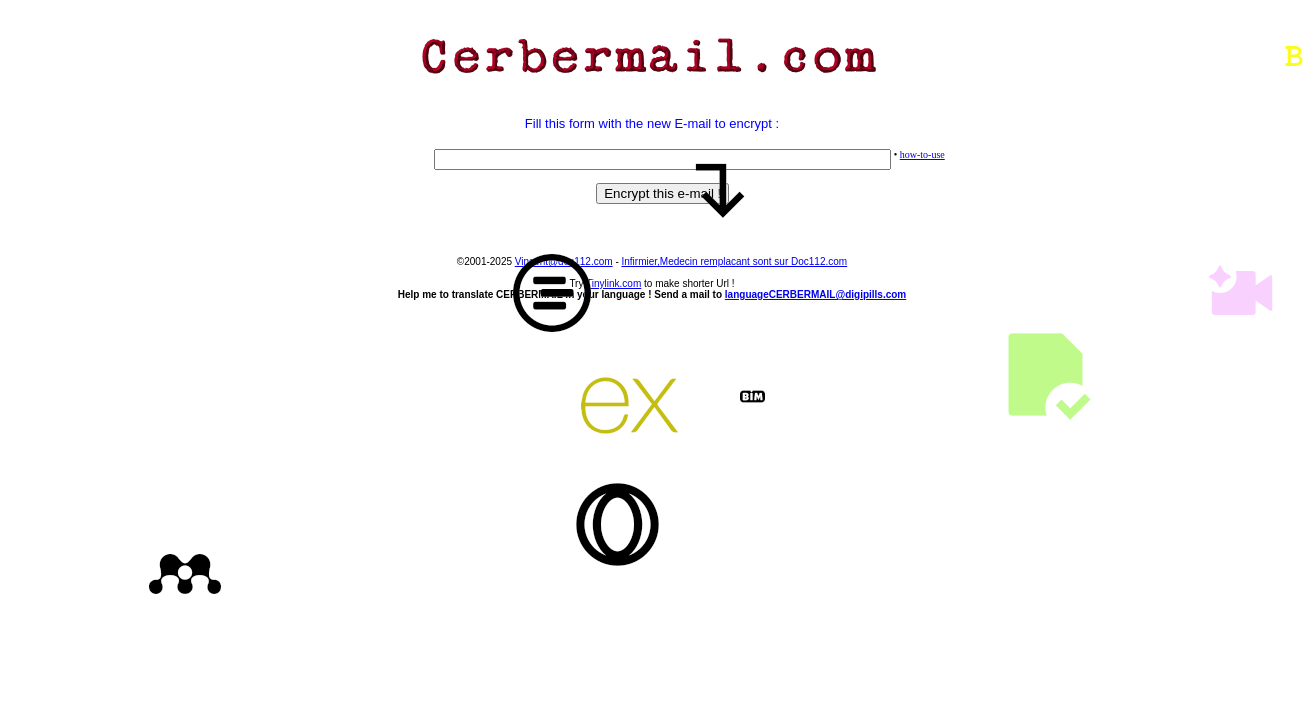 The width and height of the screenshot is (1304, 720). Describe the element at coordinates (1294, 56) in the screenshot. I see `braintree payment gateway integration` at that location.